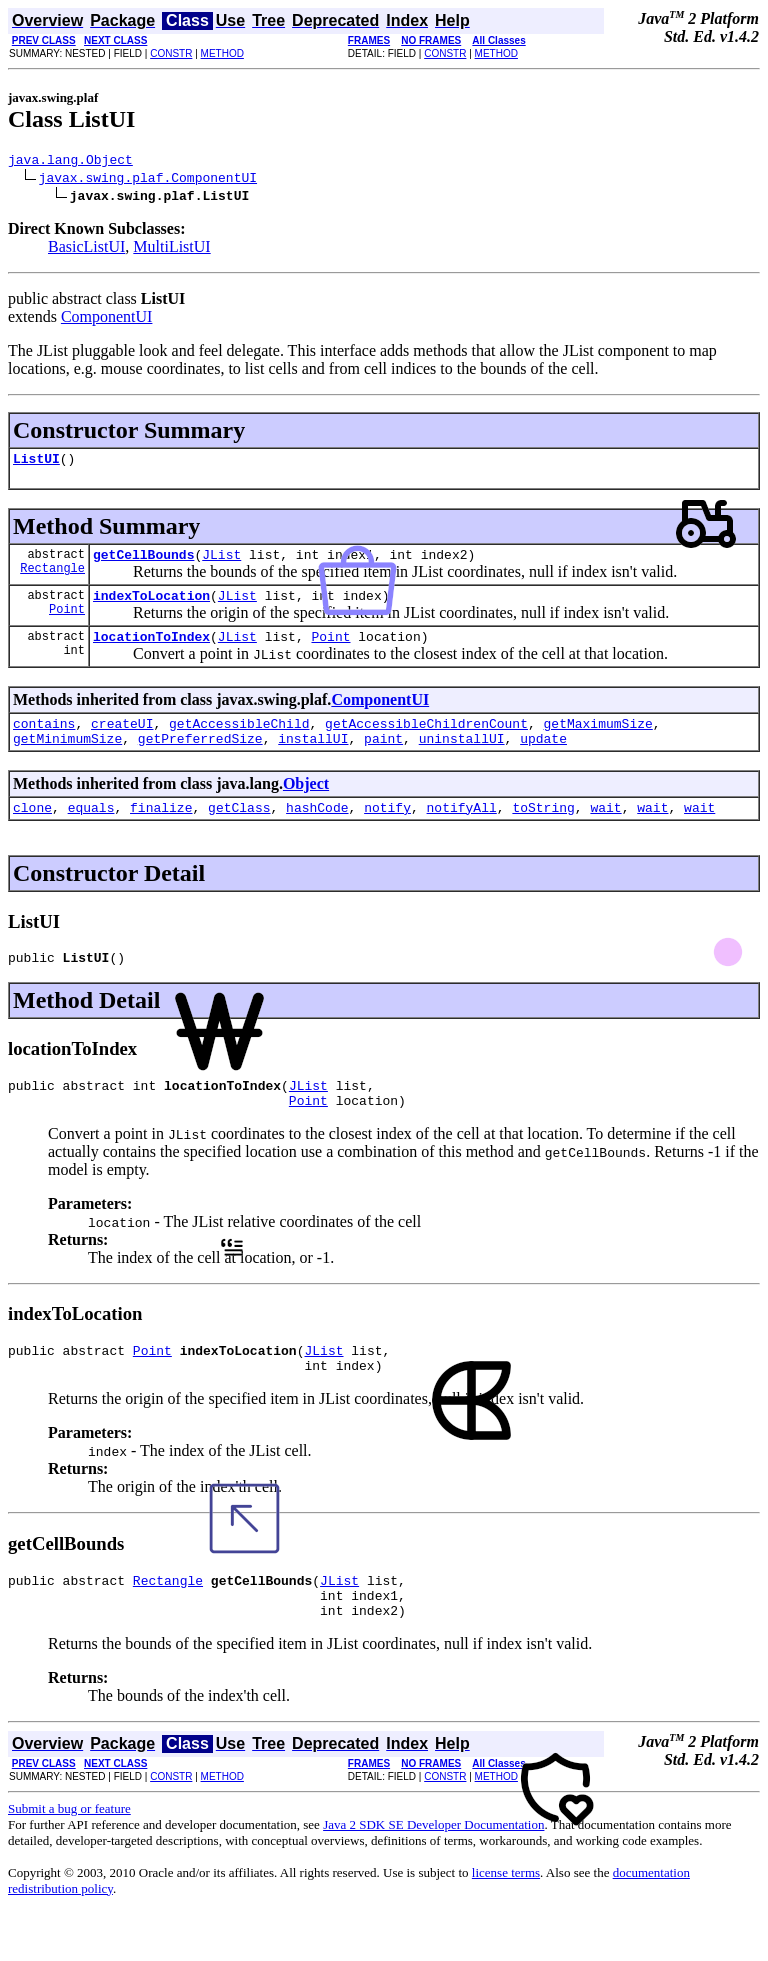 This screenshot has width=768, height=1961. What do you see at coordinates (219, 1031) in the screenshot?
I see `indicates south korean won currency` at bounding box center [219, 1031].